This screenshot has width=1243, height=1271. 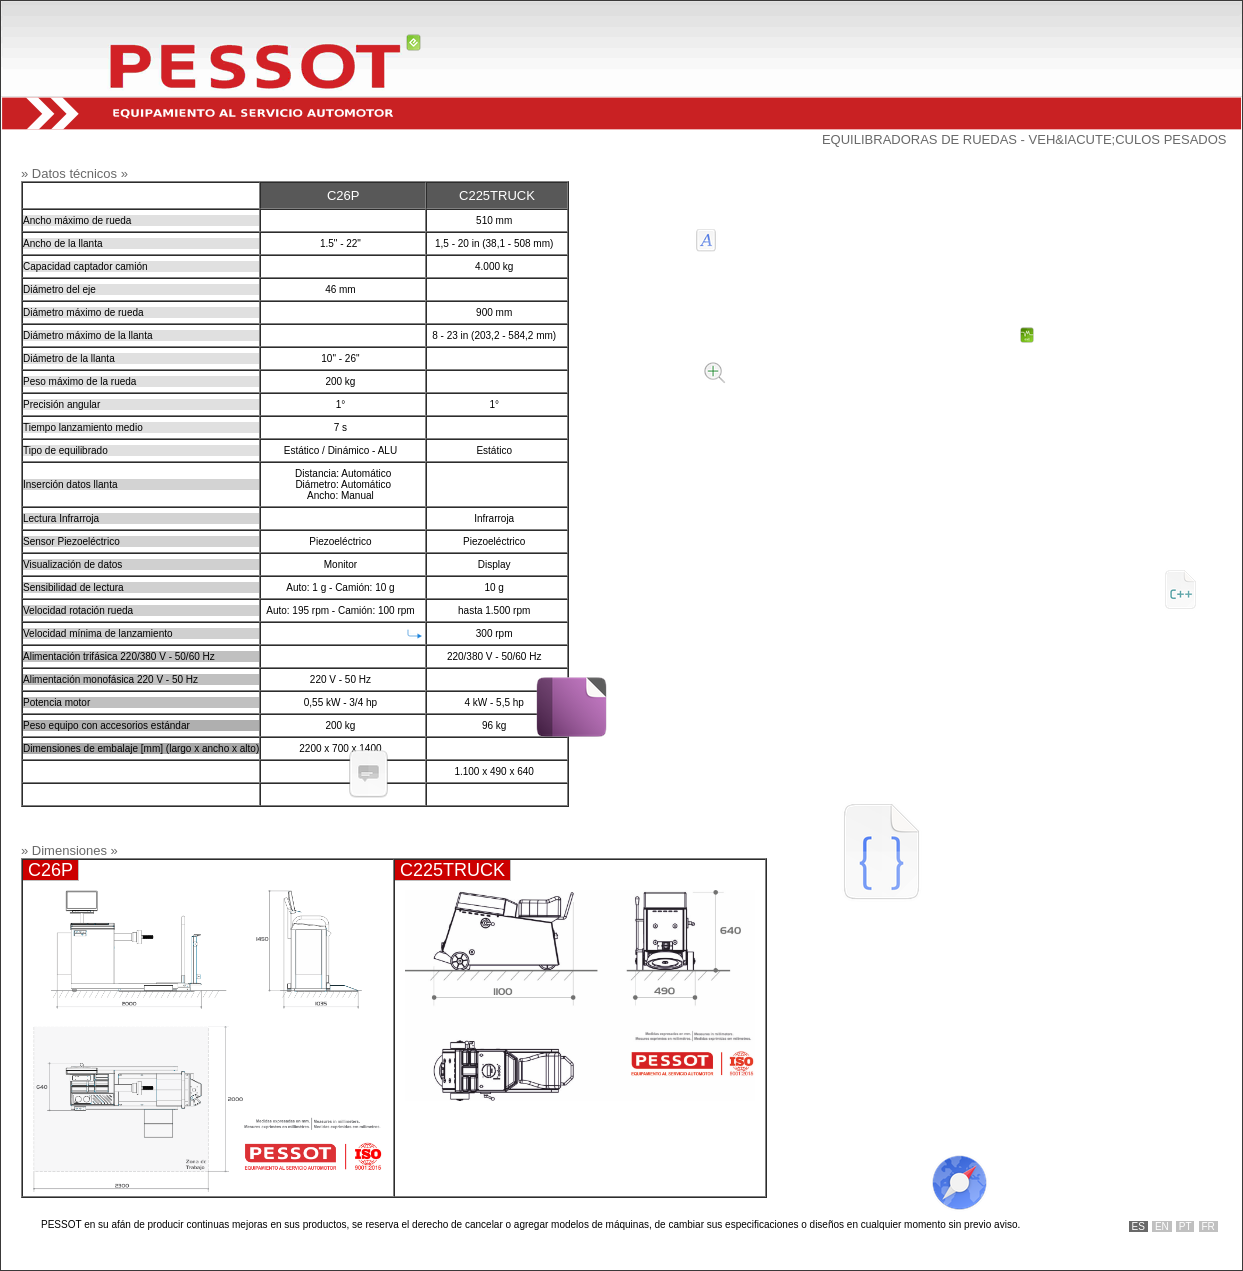 I want to click on a C++ source code file, so click(x=1180, y=589).